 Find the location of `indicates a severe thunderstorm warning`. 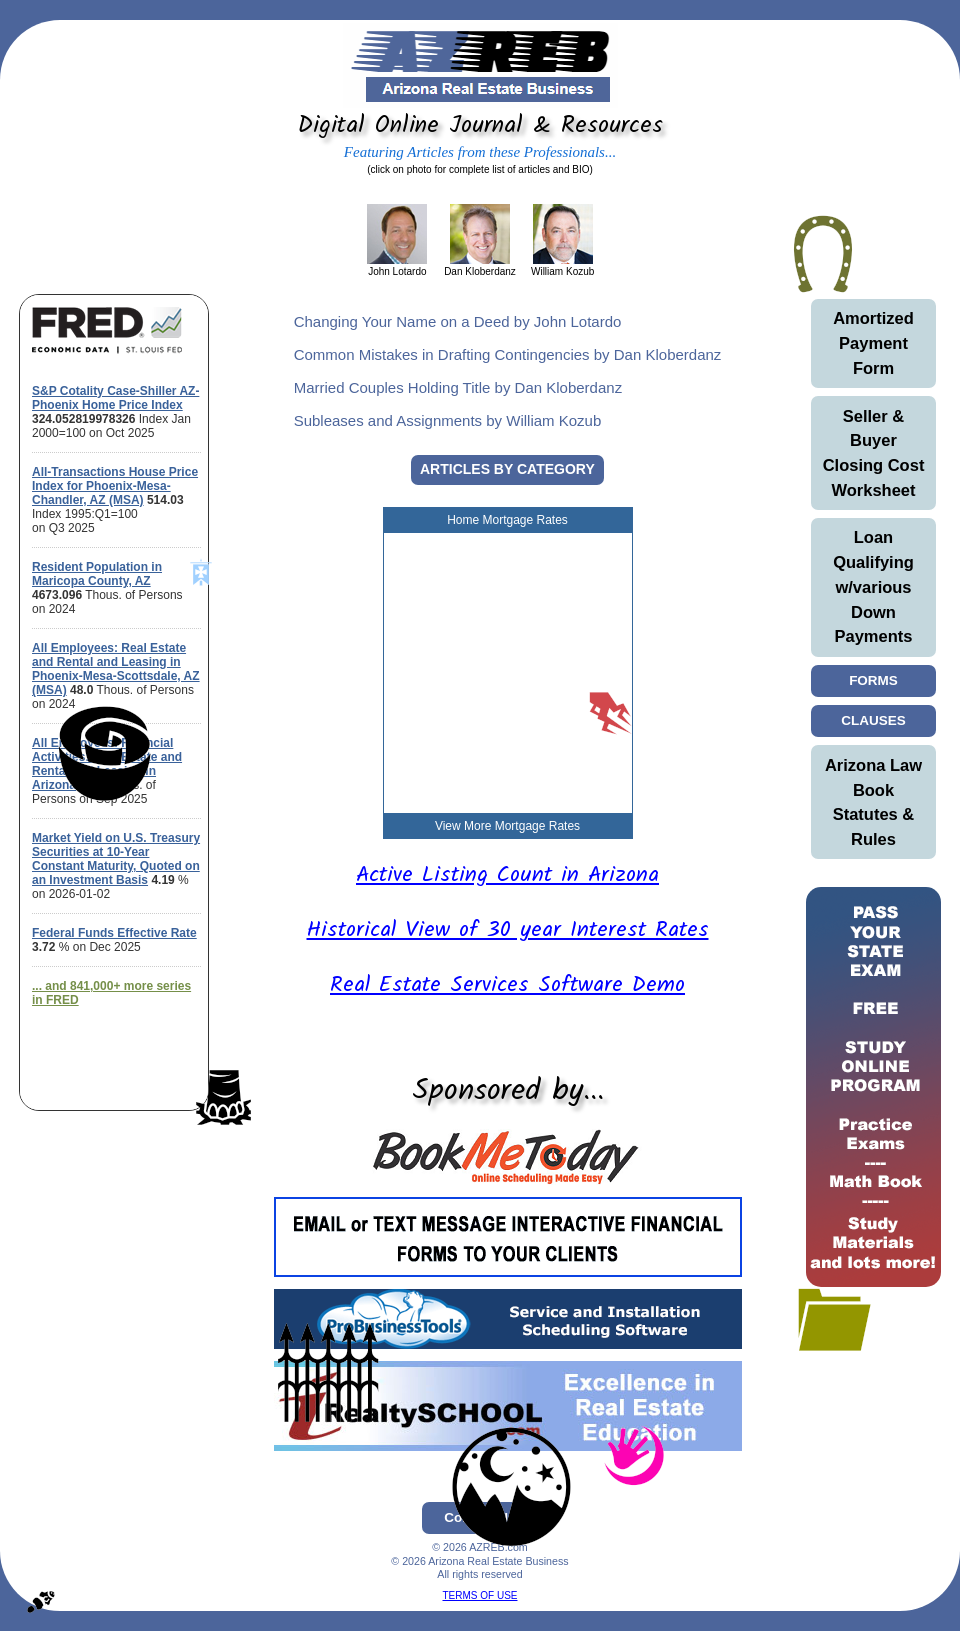

indicates a severe thunderstorm warning is located at coordinates (610, 713).